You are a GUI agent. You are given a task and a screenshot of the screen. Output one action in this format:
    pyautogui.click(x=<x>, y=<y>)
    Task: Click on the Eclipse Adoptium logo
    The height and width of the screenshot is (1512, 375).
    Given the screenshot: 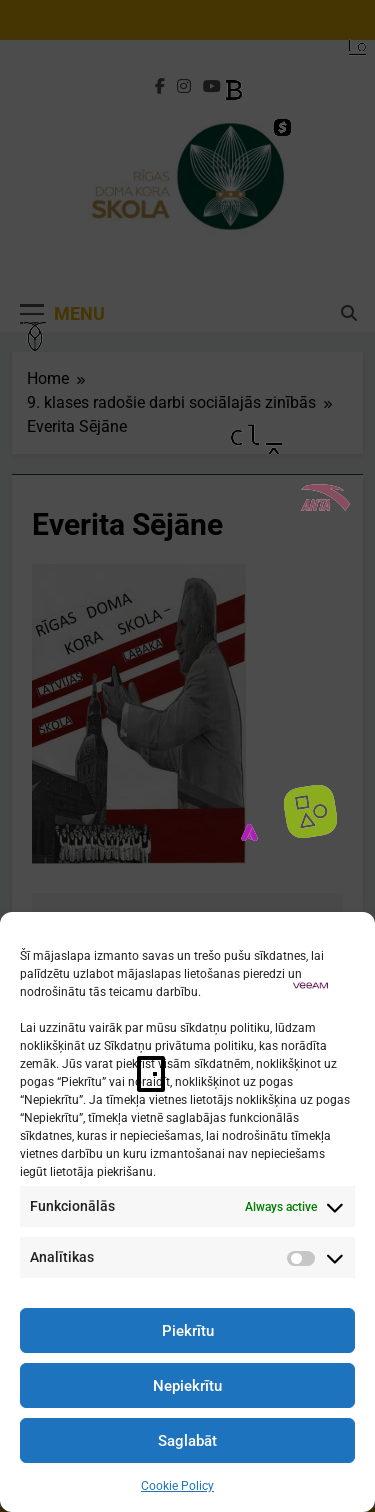 What is the action you would take?
    pyautogui.click(x=249, y=832)
    